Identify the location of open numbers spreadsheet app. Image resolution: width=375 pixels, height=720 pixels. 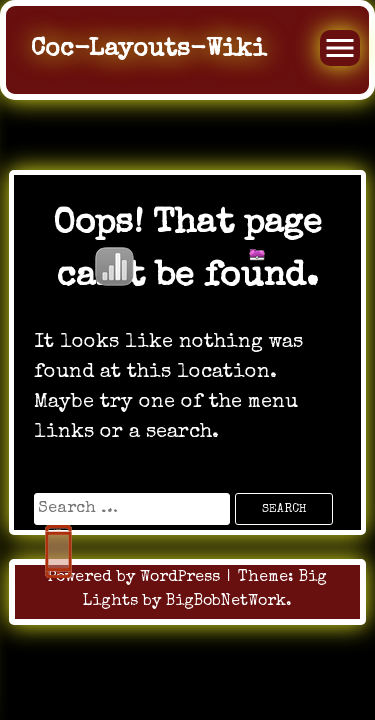
(114, 266).